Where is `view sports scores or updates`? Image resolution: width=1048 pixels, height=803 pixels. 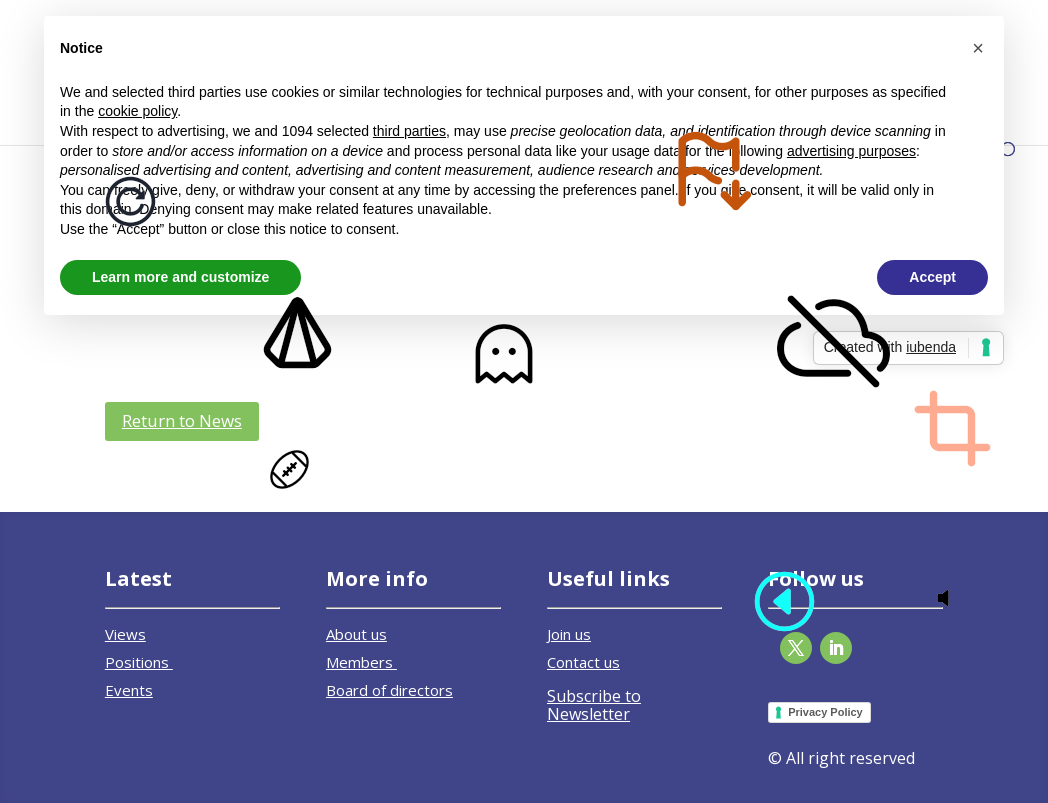
view sports scores or updates is located at coordinates (289, 469).